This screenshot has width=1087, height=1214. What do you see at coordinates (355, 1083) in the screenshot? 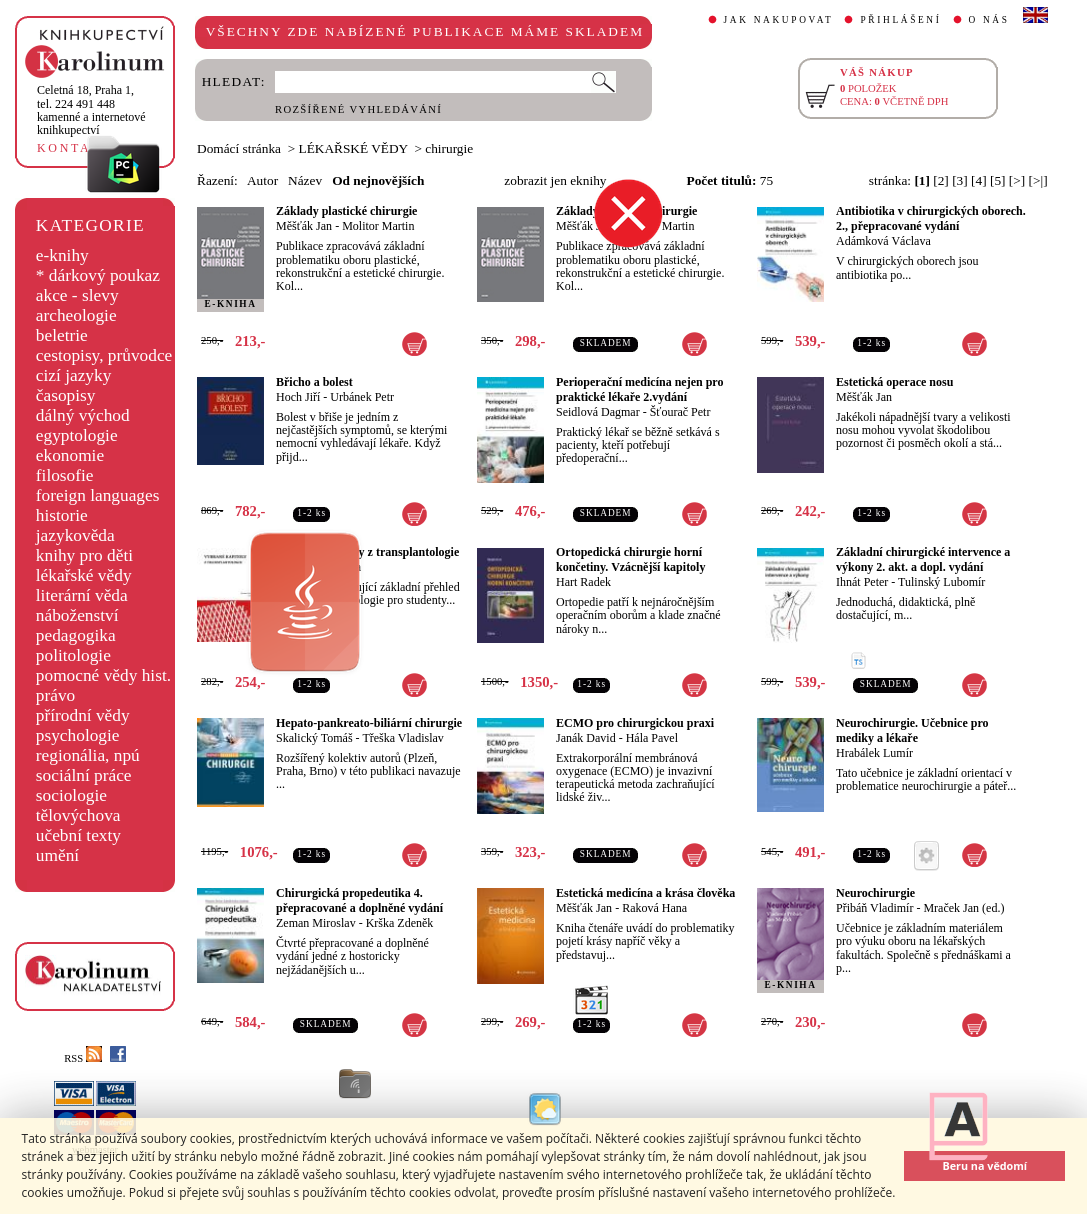
I see `open insync cloud sync folder` at bounding box center [355, 1083].